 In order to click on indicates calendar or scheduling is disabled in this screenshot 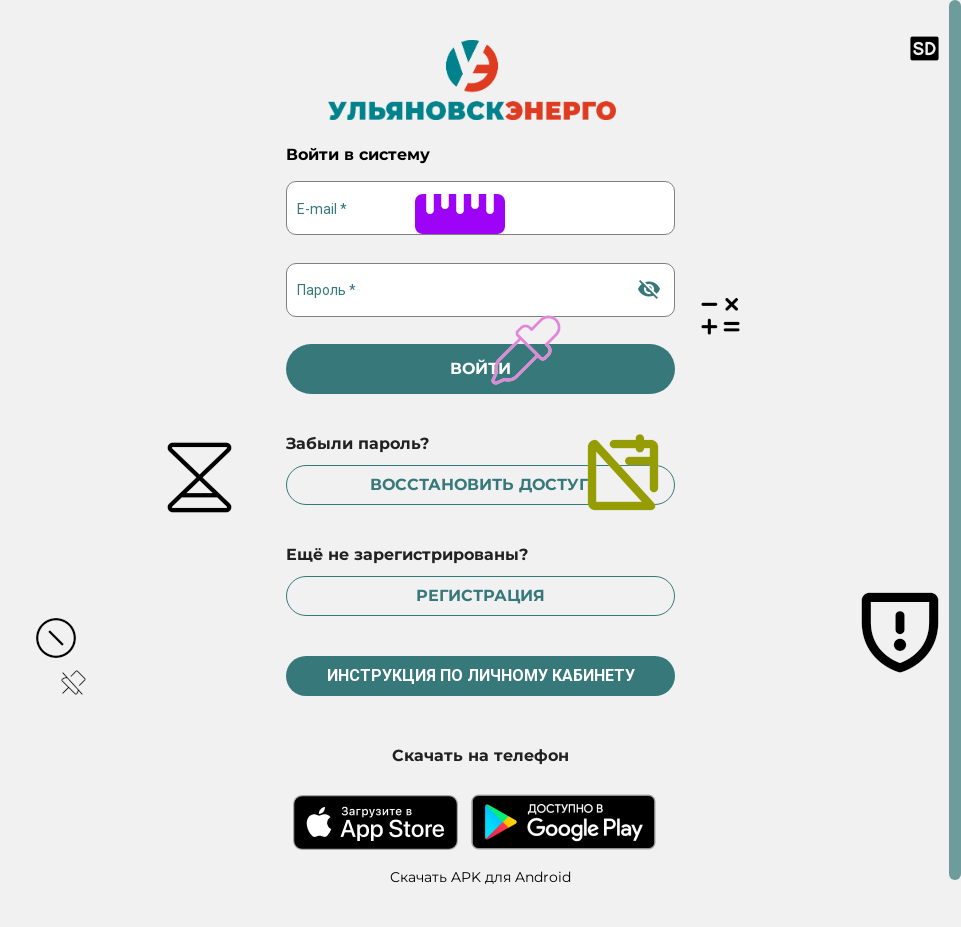, I will do `click(623, 475)`.